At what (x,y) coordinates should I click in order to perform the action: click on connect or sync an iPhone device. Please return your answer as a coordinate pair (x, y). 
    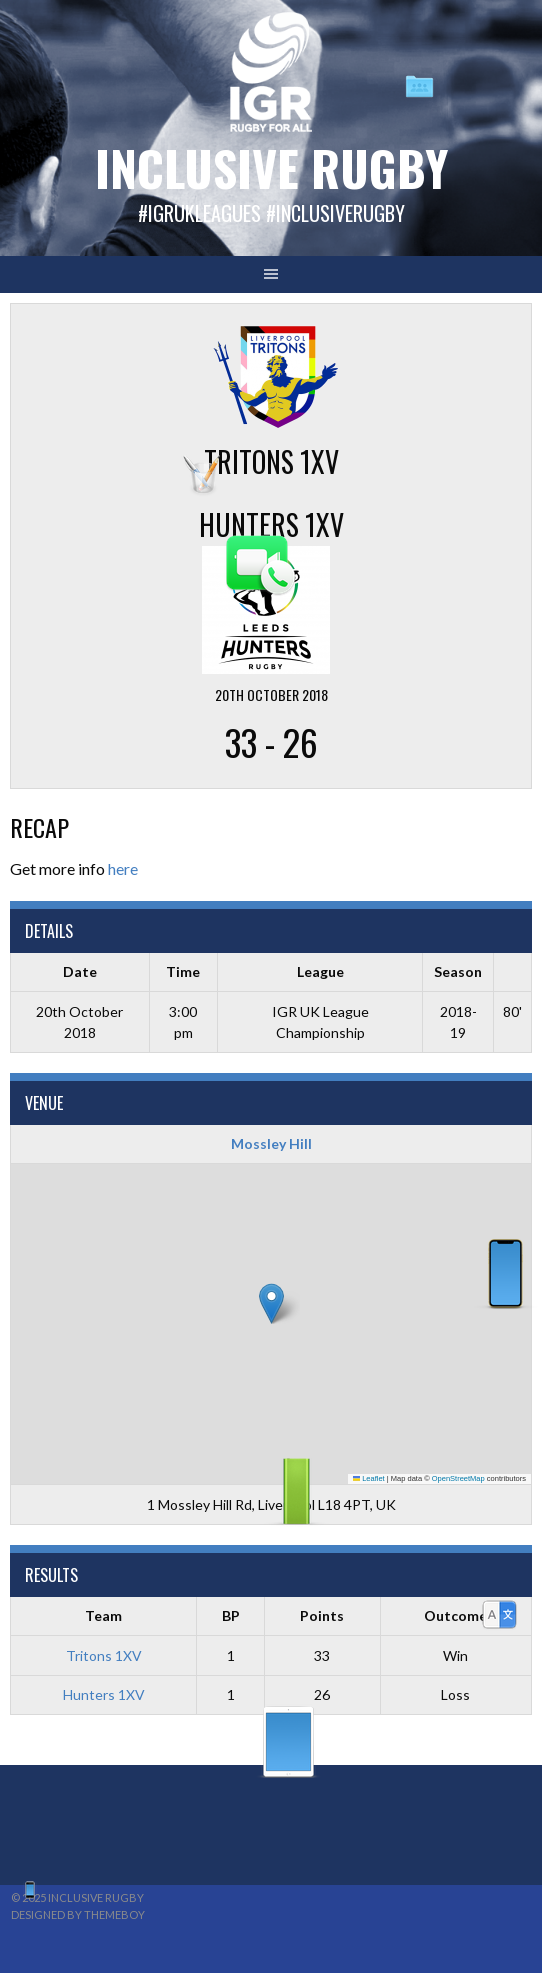
    Looking at the image, I should click on (30, 1890).